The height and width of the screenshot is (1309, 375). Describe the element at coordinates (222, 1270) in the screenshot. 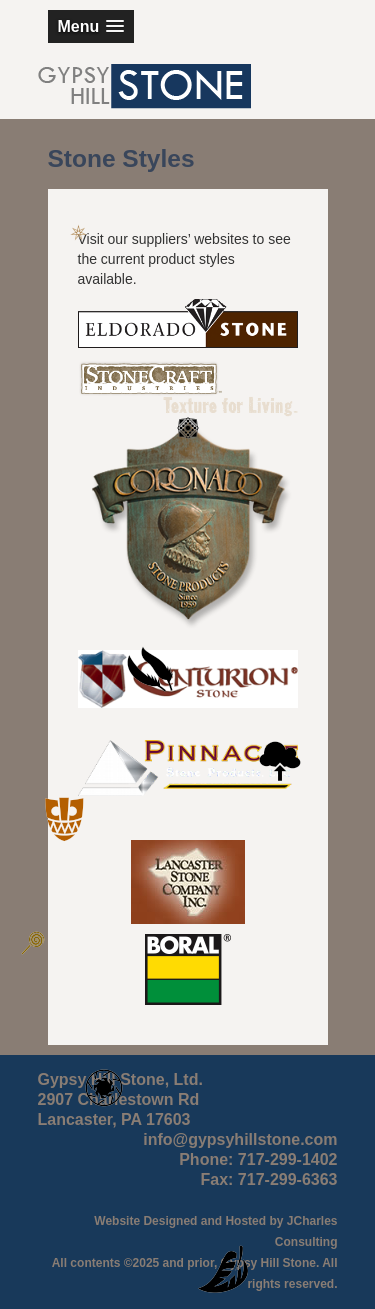

I see `indicates autumn or seasonal theme` at that location.